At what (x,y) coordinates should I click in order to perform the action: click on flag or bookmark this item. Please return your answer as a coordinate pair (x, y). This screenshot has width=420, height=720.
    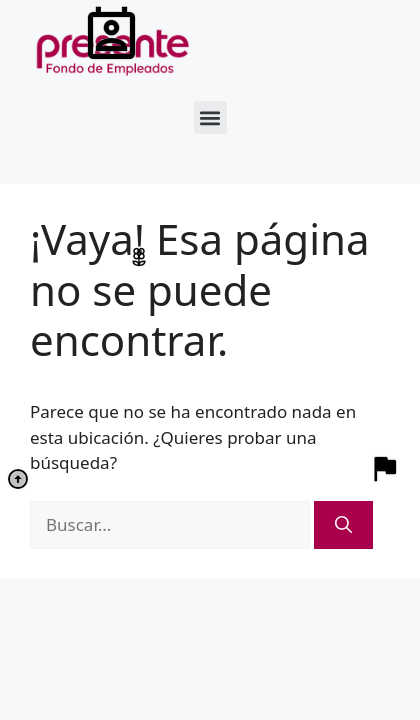
    Looking at the image, I should click on (384, 468).